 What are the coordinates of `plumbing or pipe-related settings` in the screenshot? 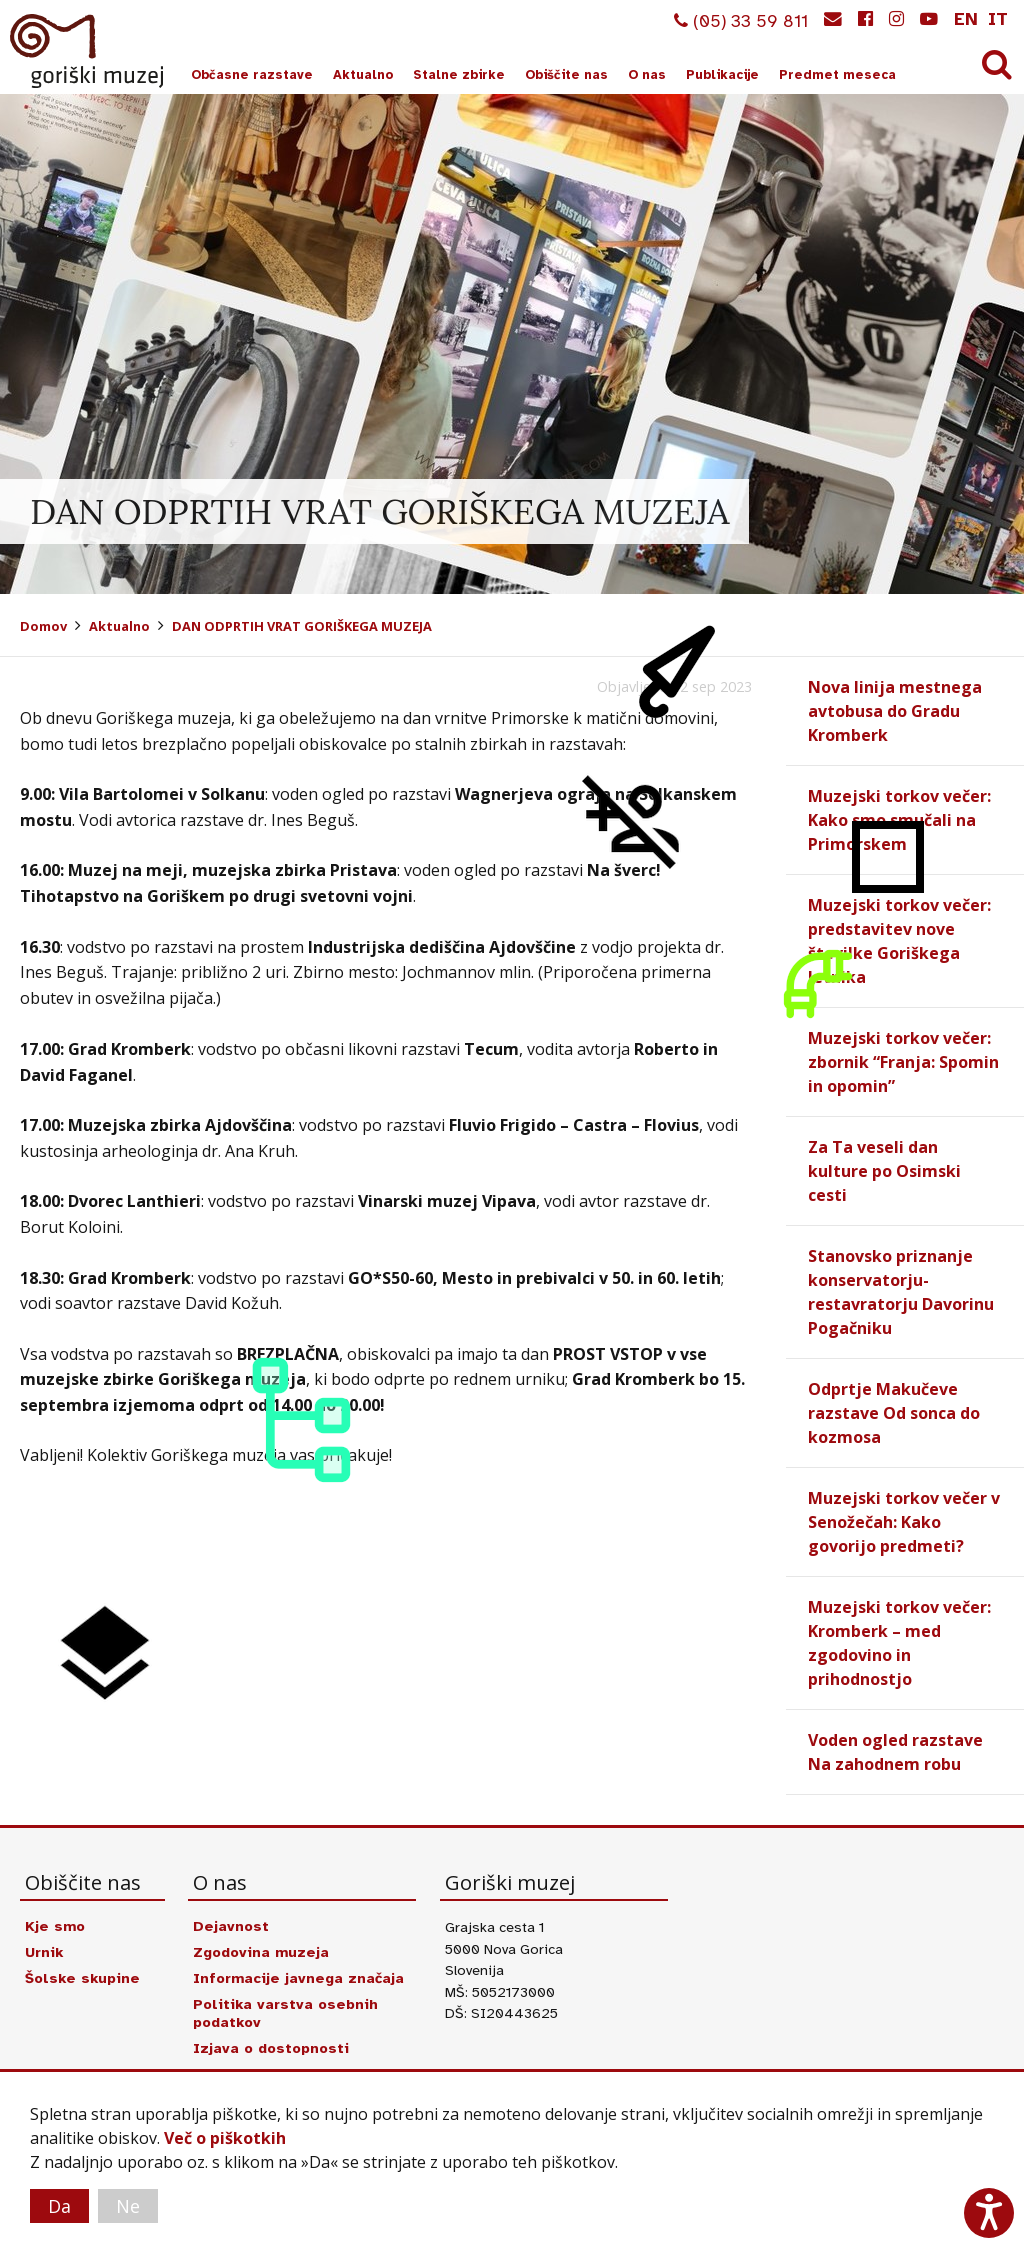 It's located at (815, 981).